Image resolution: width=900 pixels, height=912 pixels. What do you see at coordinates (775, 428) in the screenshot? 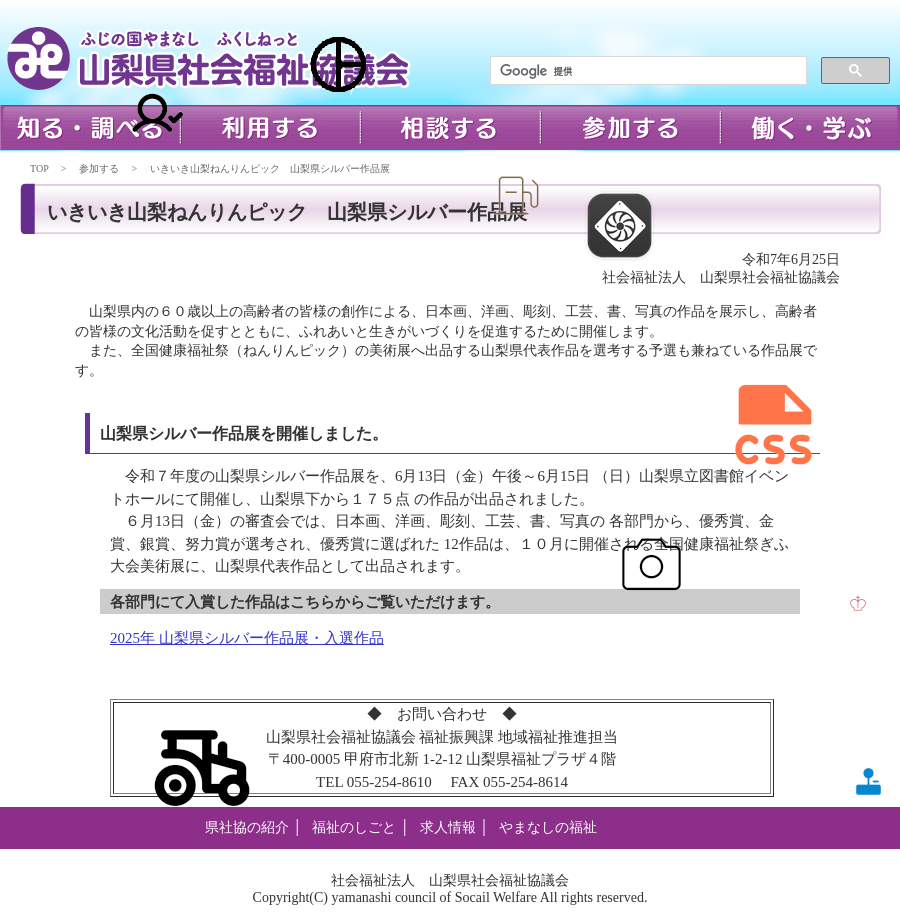
I see `a CSS stylesheet file` at bounding box center [775, 428].